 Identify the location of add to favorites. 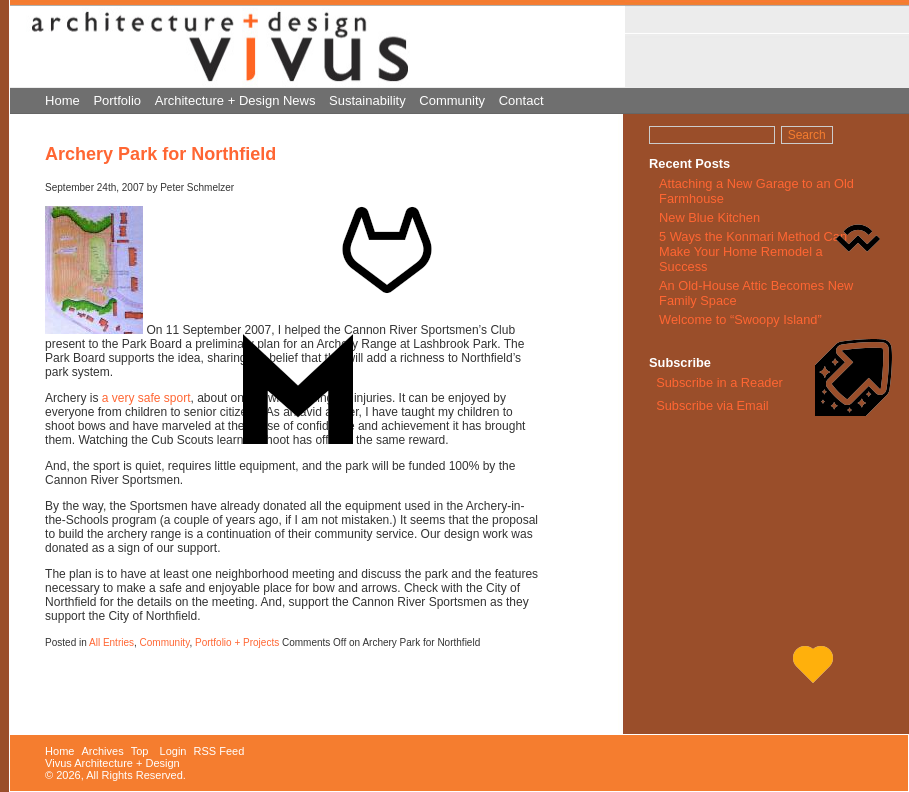
(813, 664).